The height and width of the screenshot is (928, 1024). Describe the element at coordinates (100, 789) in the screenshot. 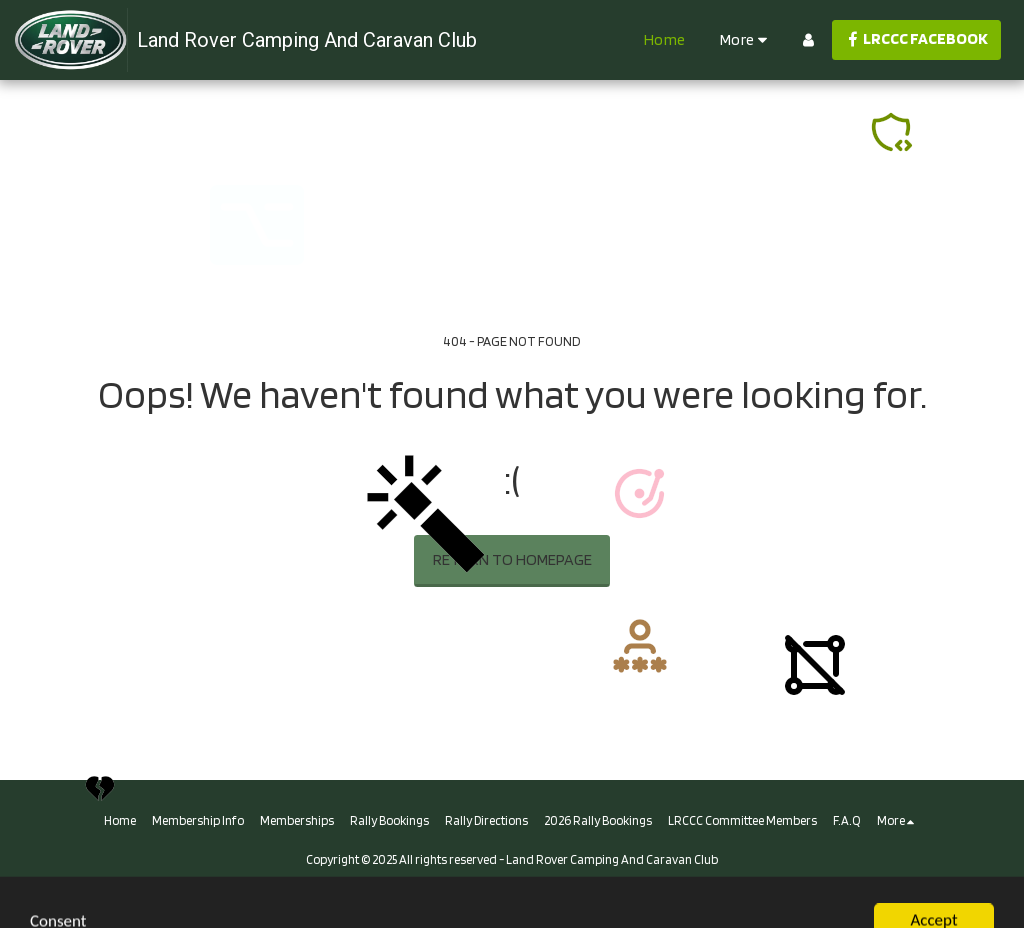

I see `indicates a broken or failed favorite` at that location.